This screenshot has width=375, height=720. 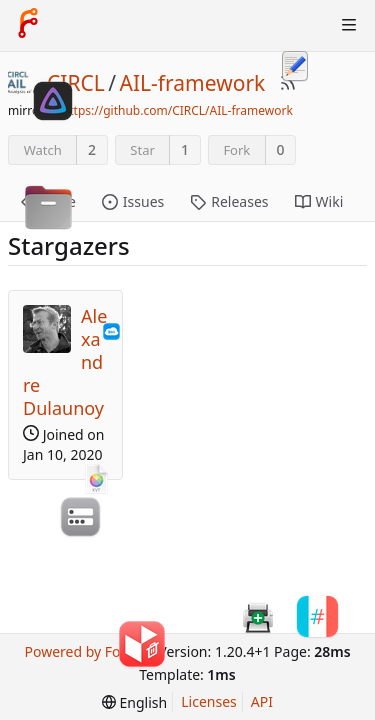 I want to click on access login and authentication settings, so click(x=80, y=517).